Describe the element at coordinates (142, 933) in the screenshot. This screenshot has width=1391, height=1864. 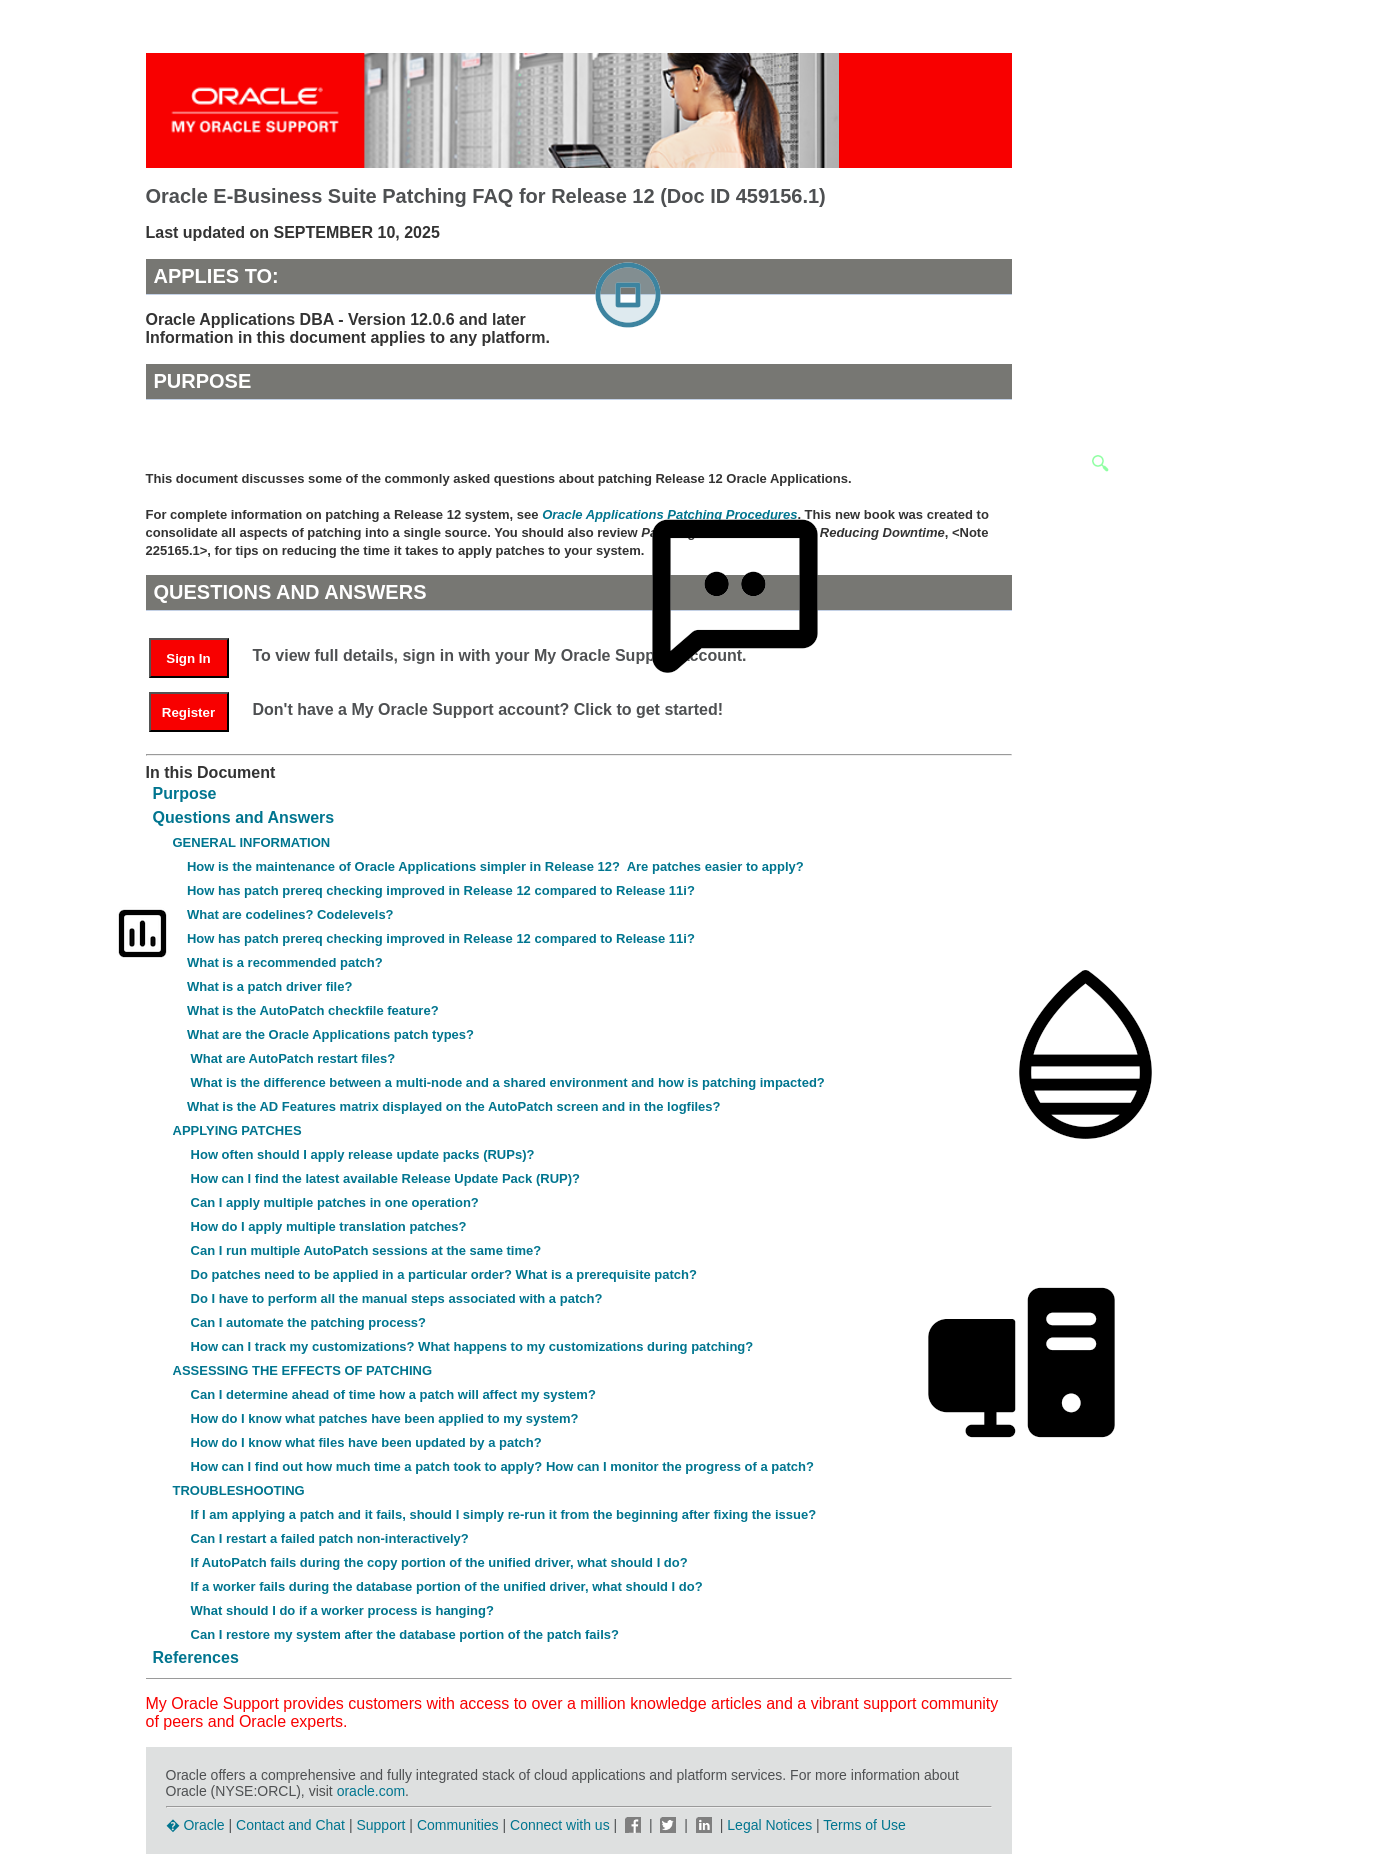
I see `insert a chart or graph into a document` at that location.